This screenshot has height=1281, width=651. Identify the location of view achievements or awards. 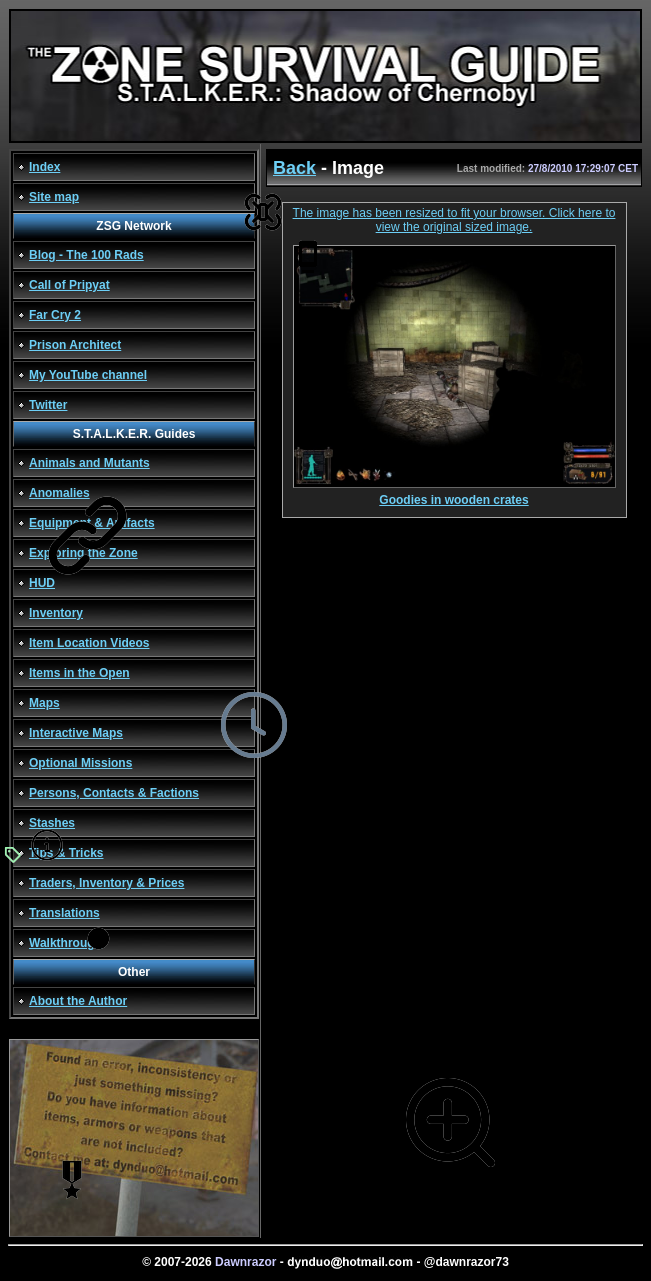
(72, 1180).